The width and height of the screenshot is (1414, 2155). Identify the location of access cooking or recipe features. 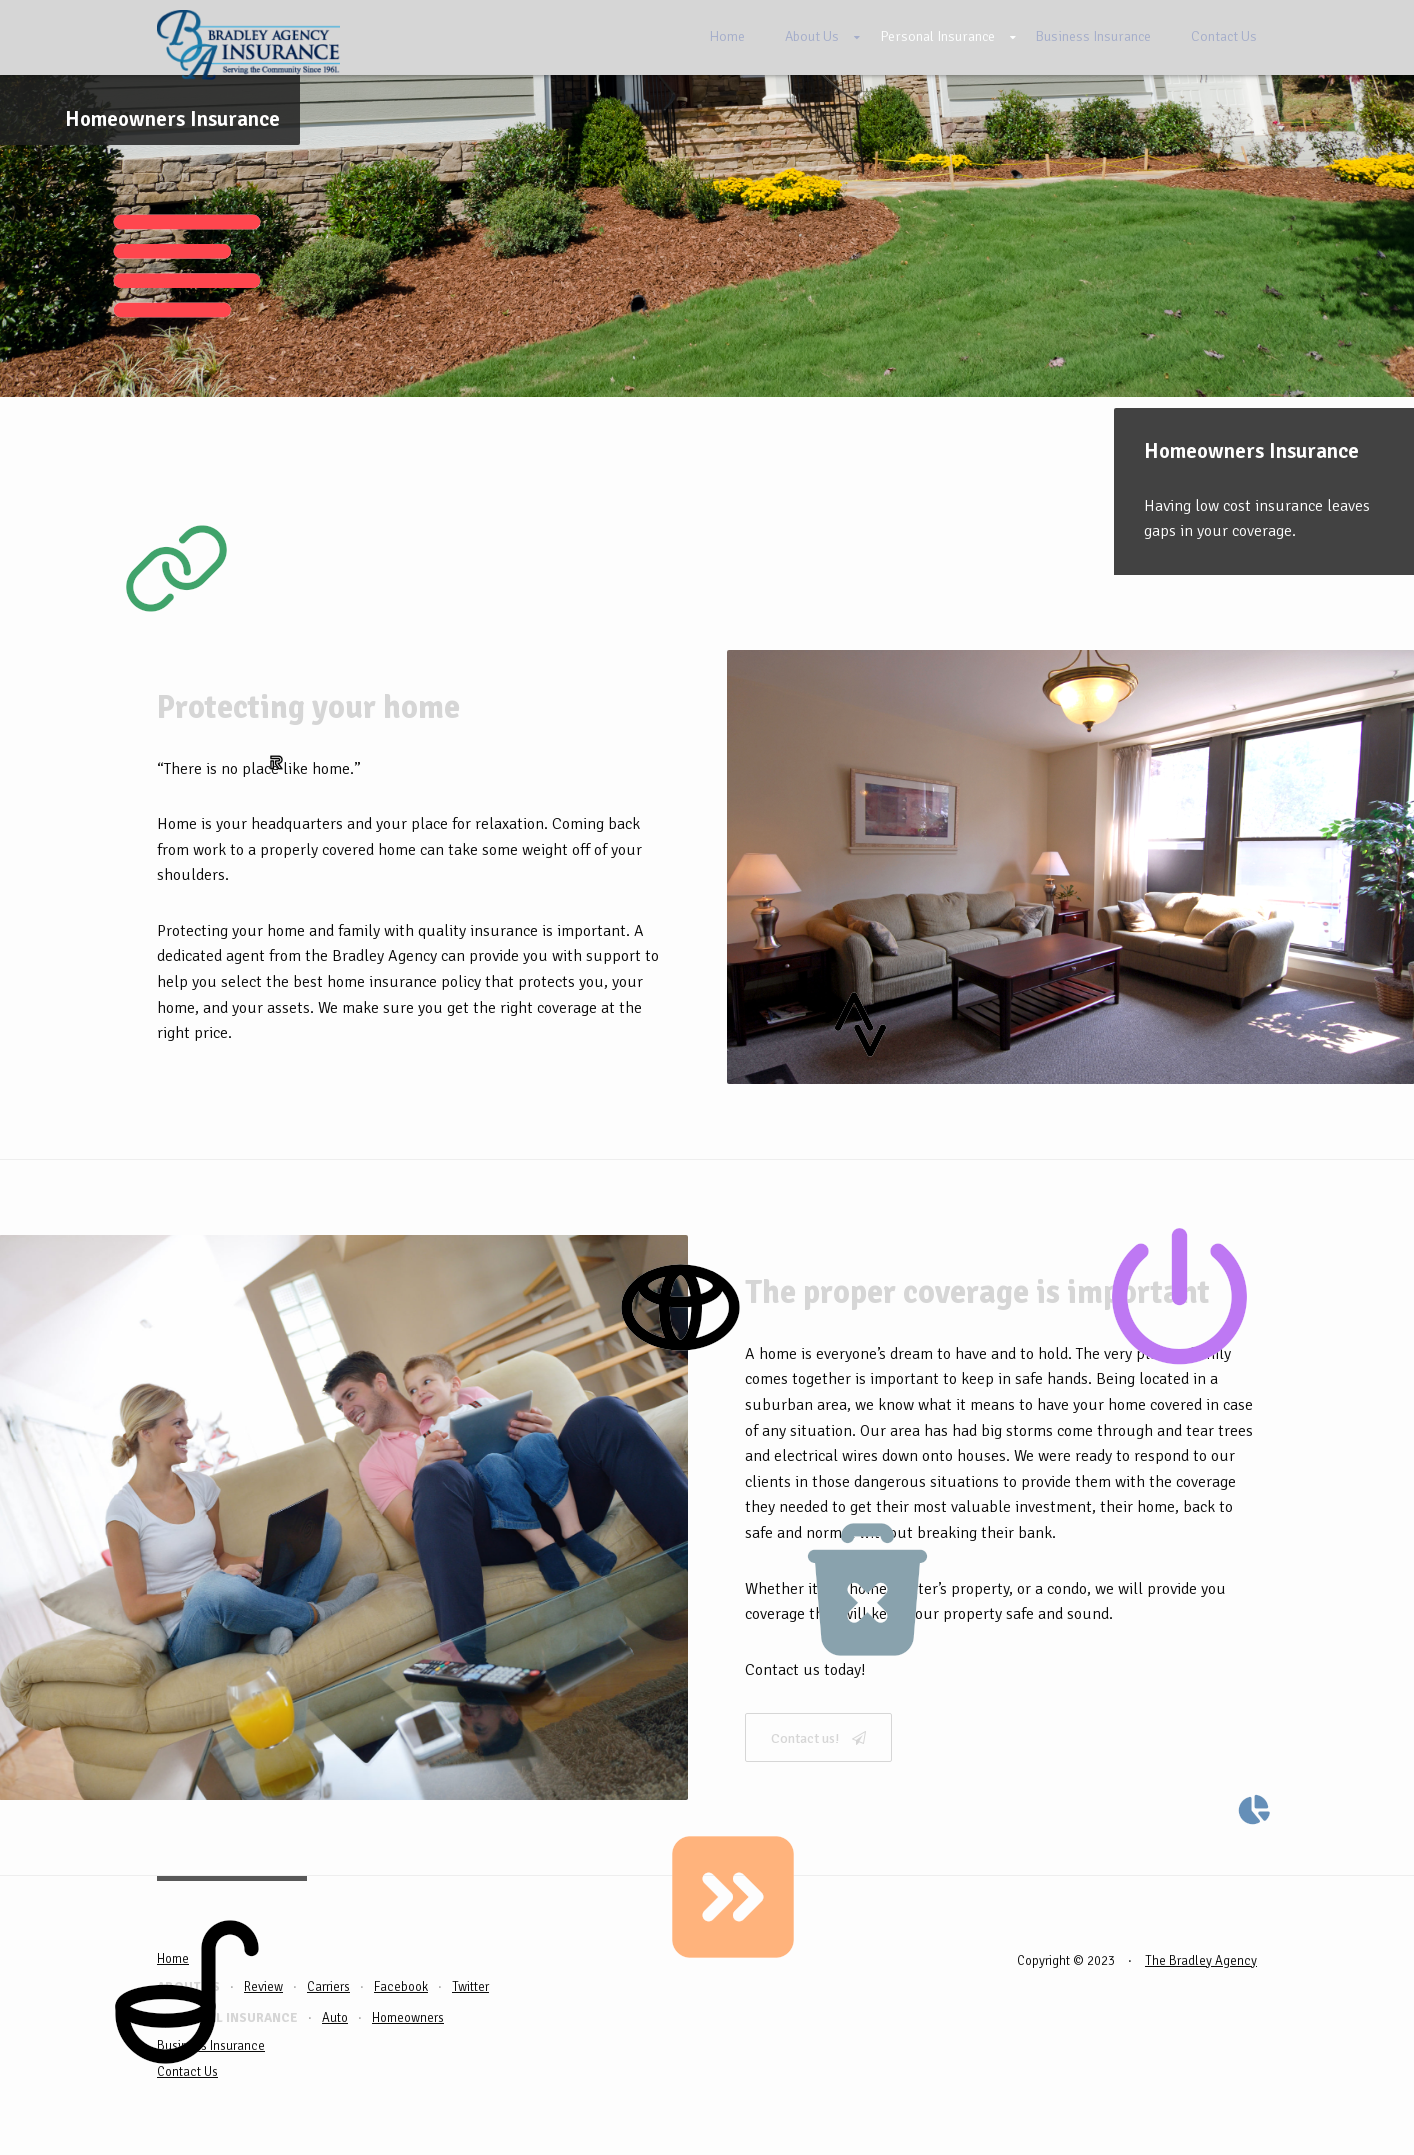
(187, 1992).